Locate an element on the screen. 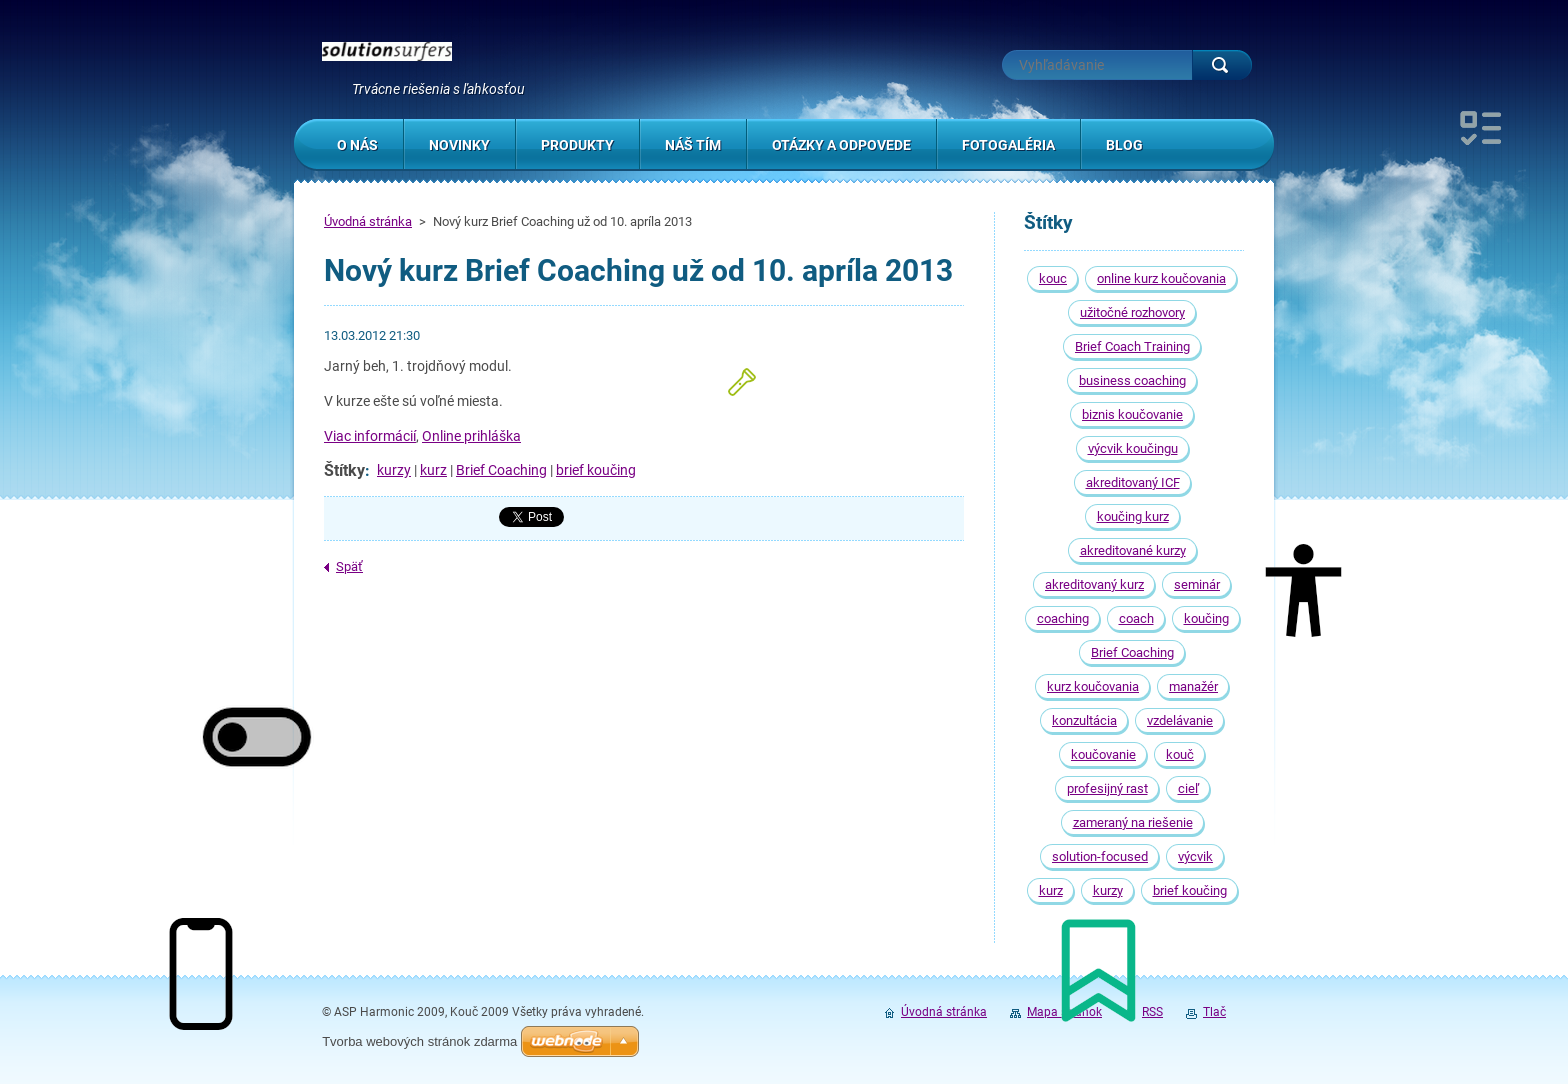 This screenshot has height=1084, width=1568. toggle flashlight on/off is located at coordinates (742, 382).